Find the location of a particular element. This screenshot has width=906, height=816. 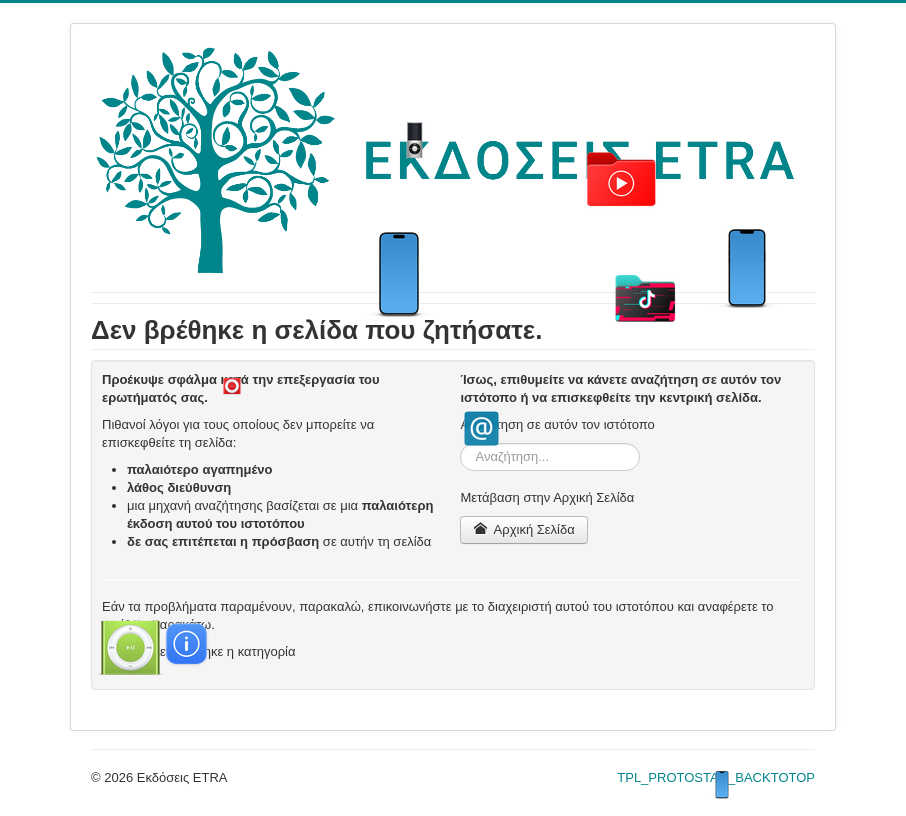

iPhone 14 Pro device icon is located at coordinates (722, 785).